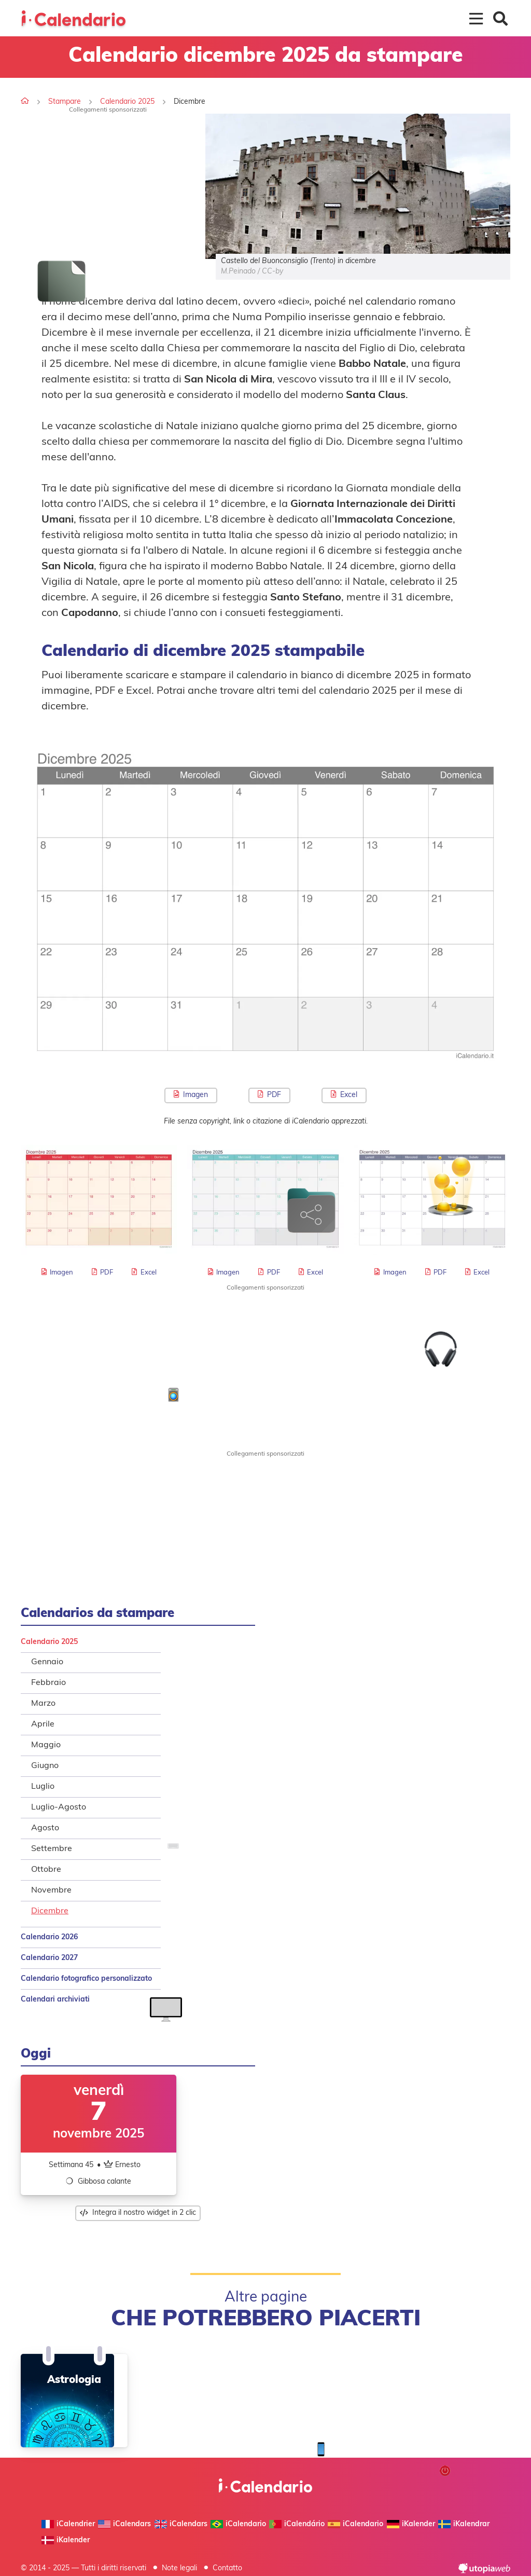 The height and width of the screenshot is (2576, 531). Describe the element at coordinates (440, 1349) in the screenshot. I see `connect or manage bluetooth headphones` at that location.